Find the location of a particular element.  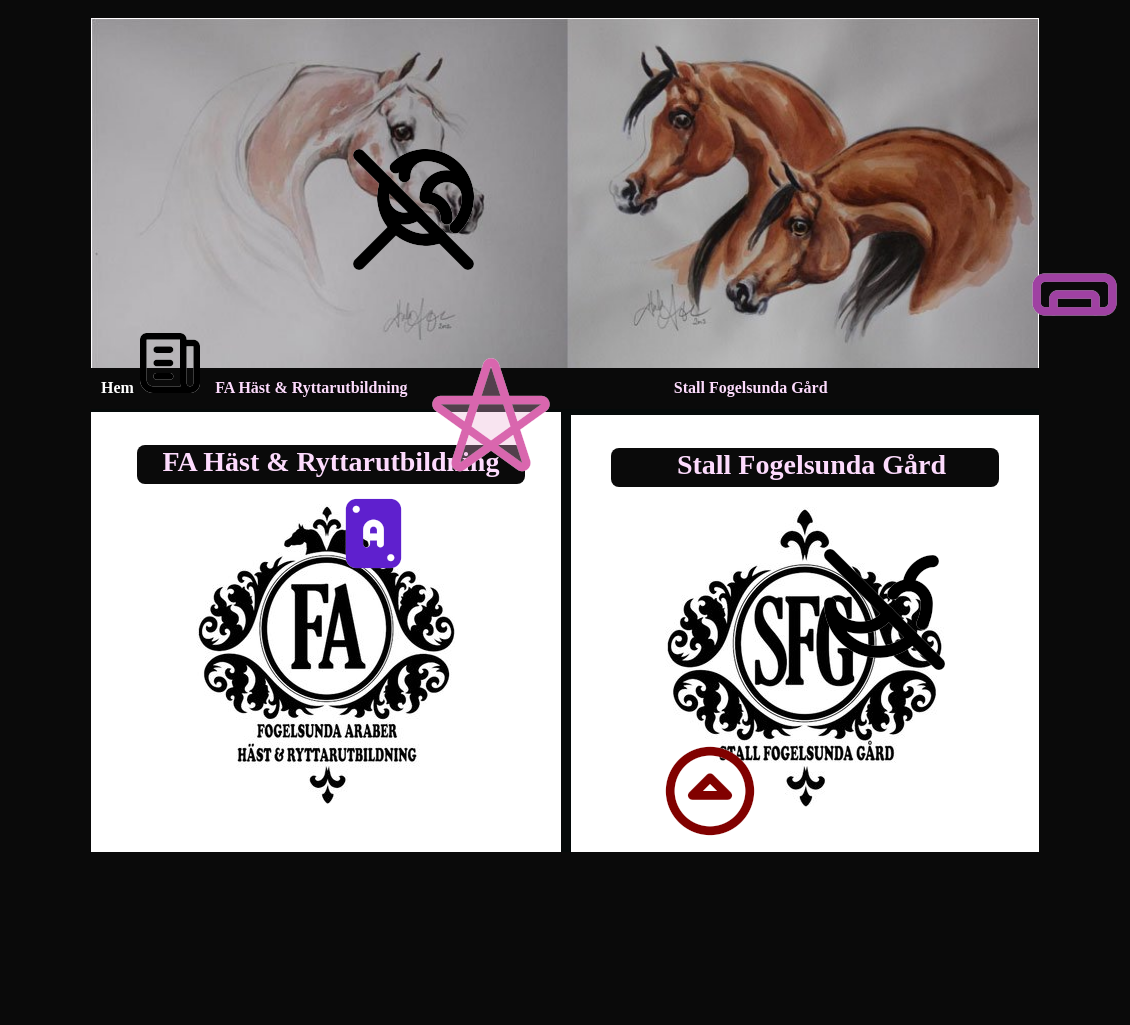

indicates occult or mystical content category is located at coordinates (491, 421).